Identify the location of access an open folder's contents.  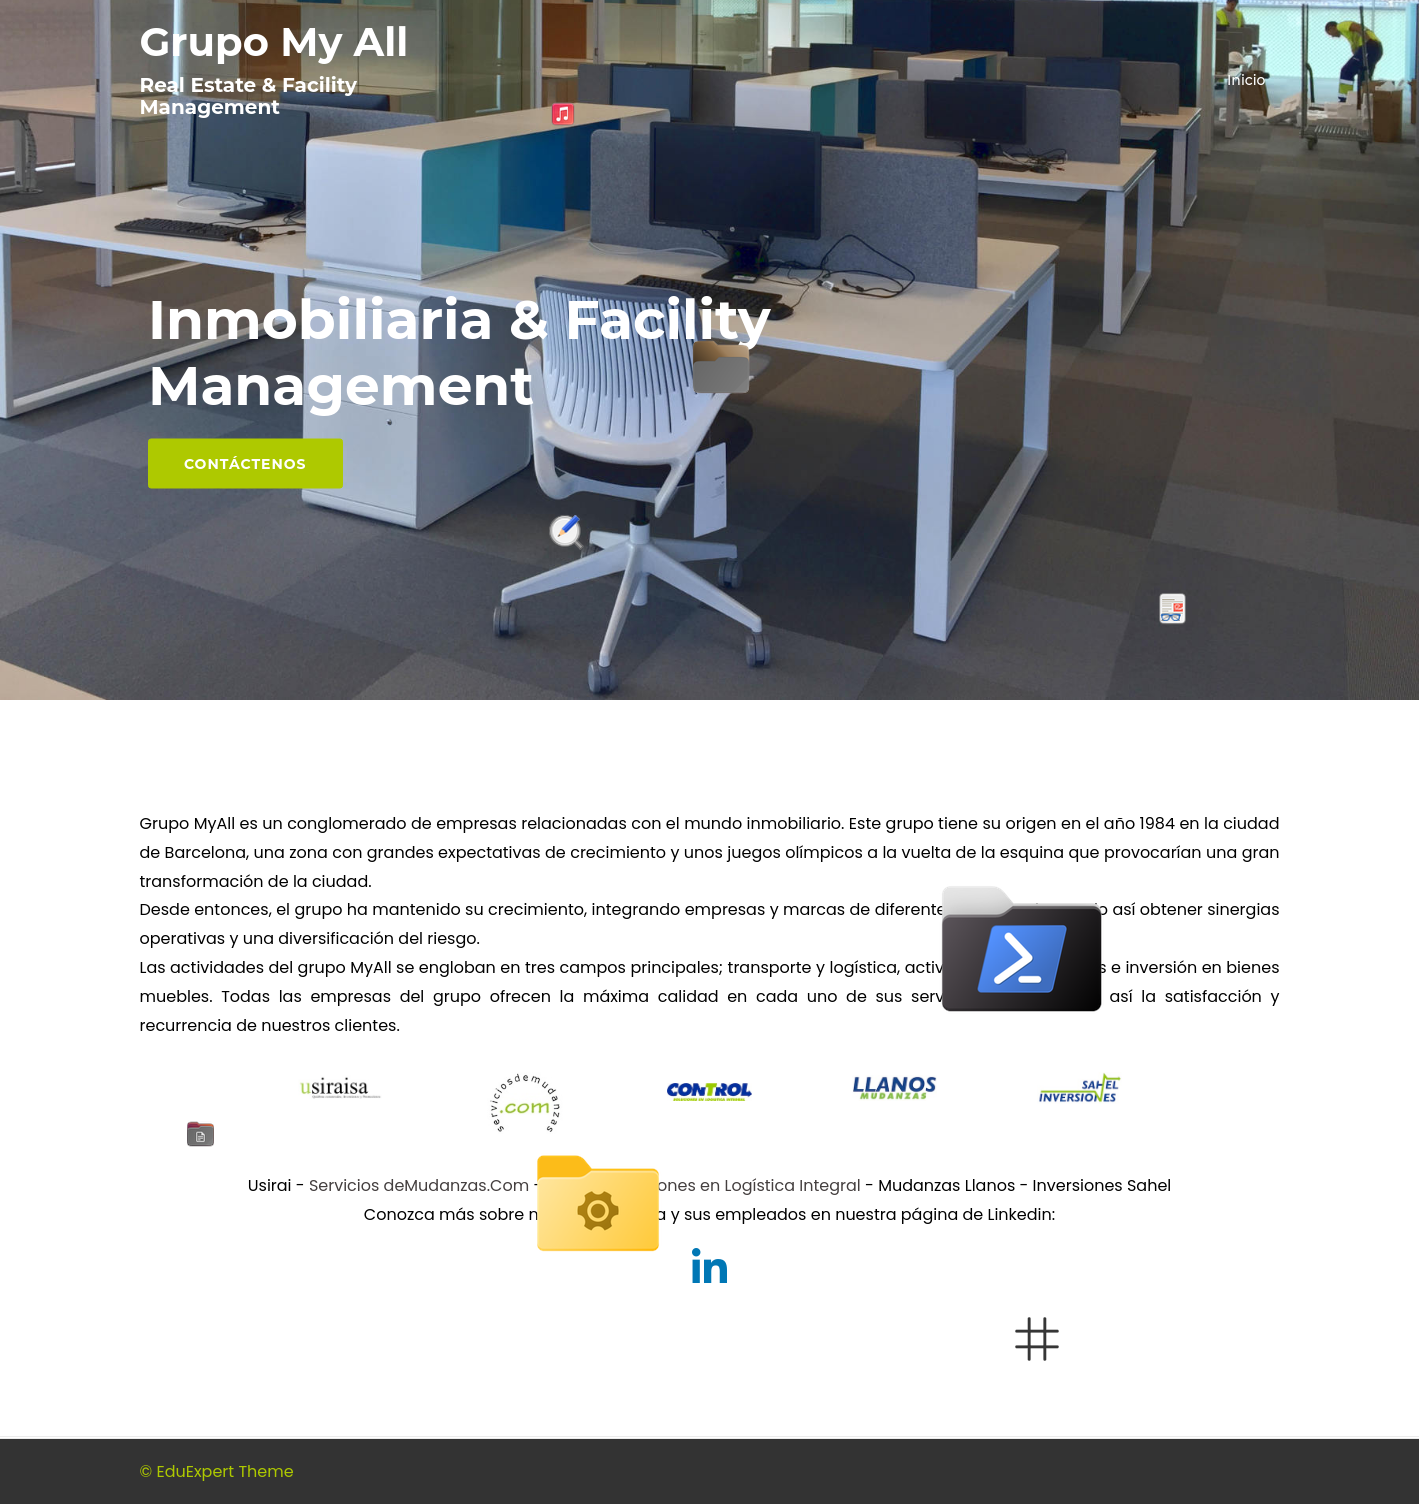
(721, 367).